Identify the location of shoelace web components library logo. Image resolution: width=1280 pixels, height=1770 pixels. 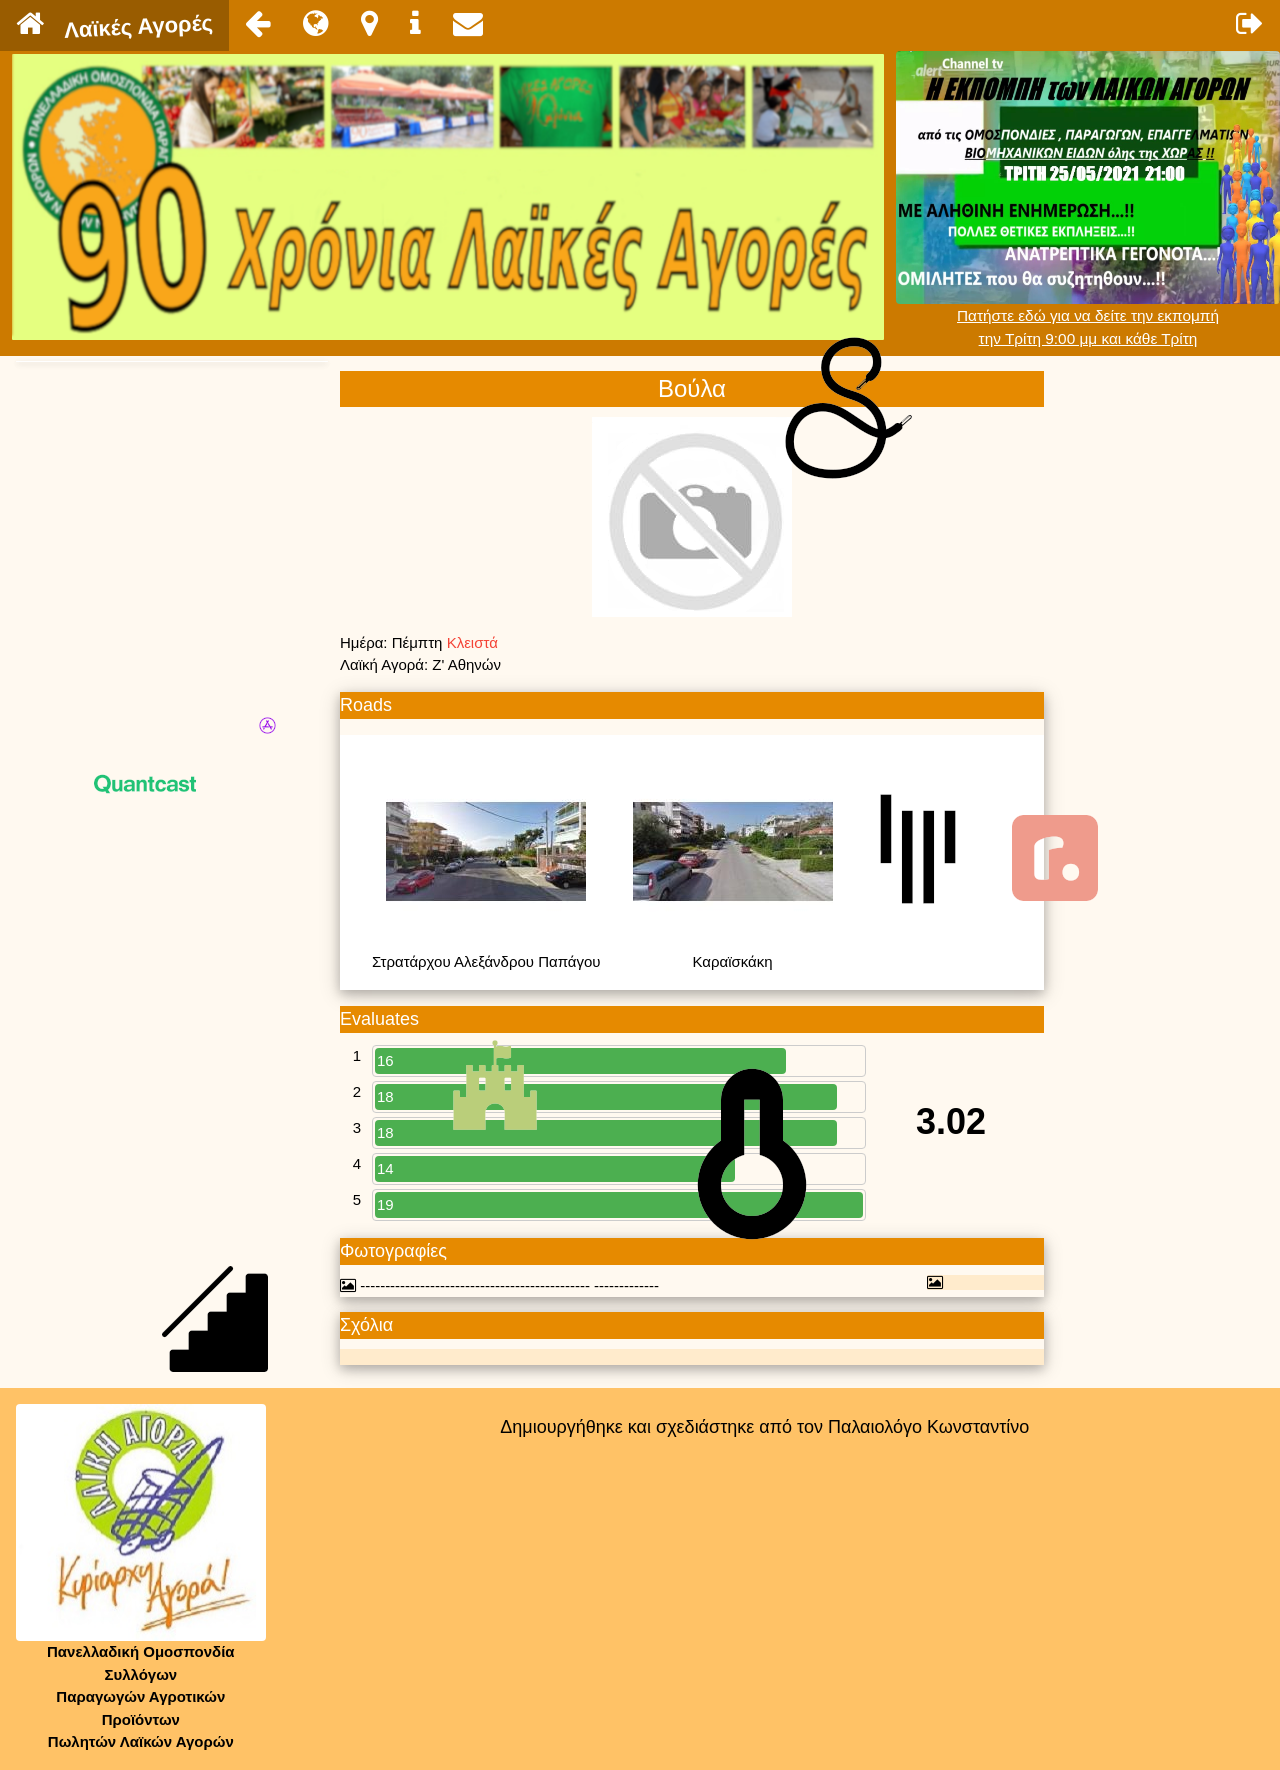
(847, 408).